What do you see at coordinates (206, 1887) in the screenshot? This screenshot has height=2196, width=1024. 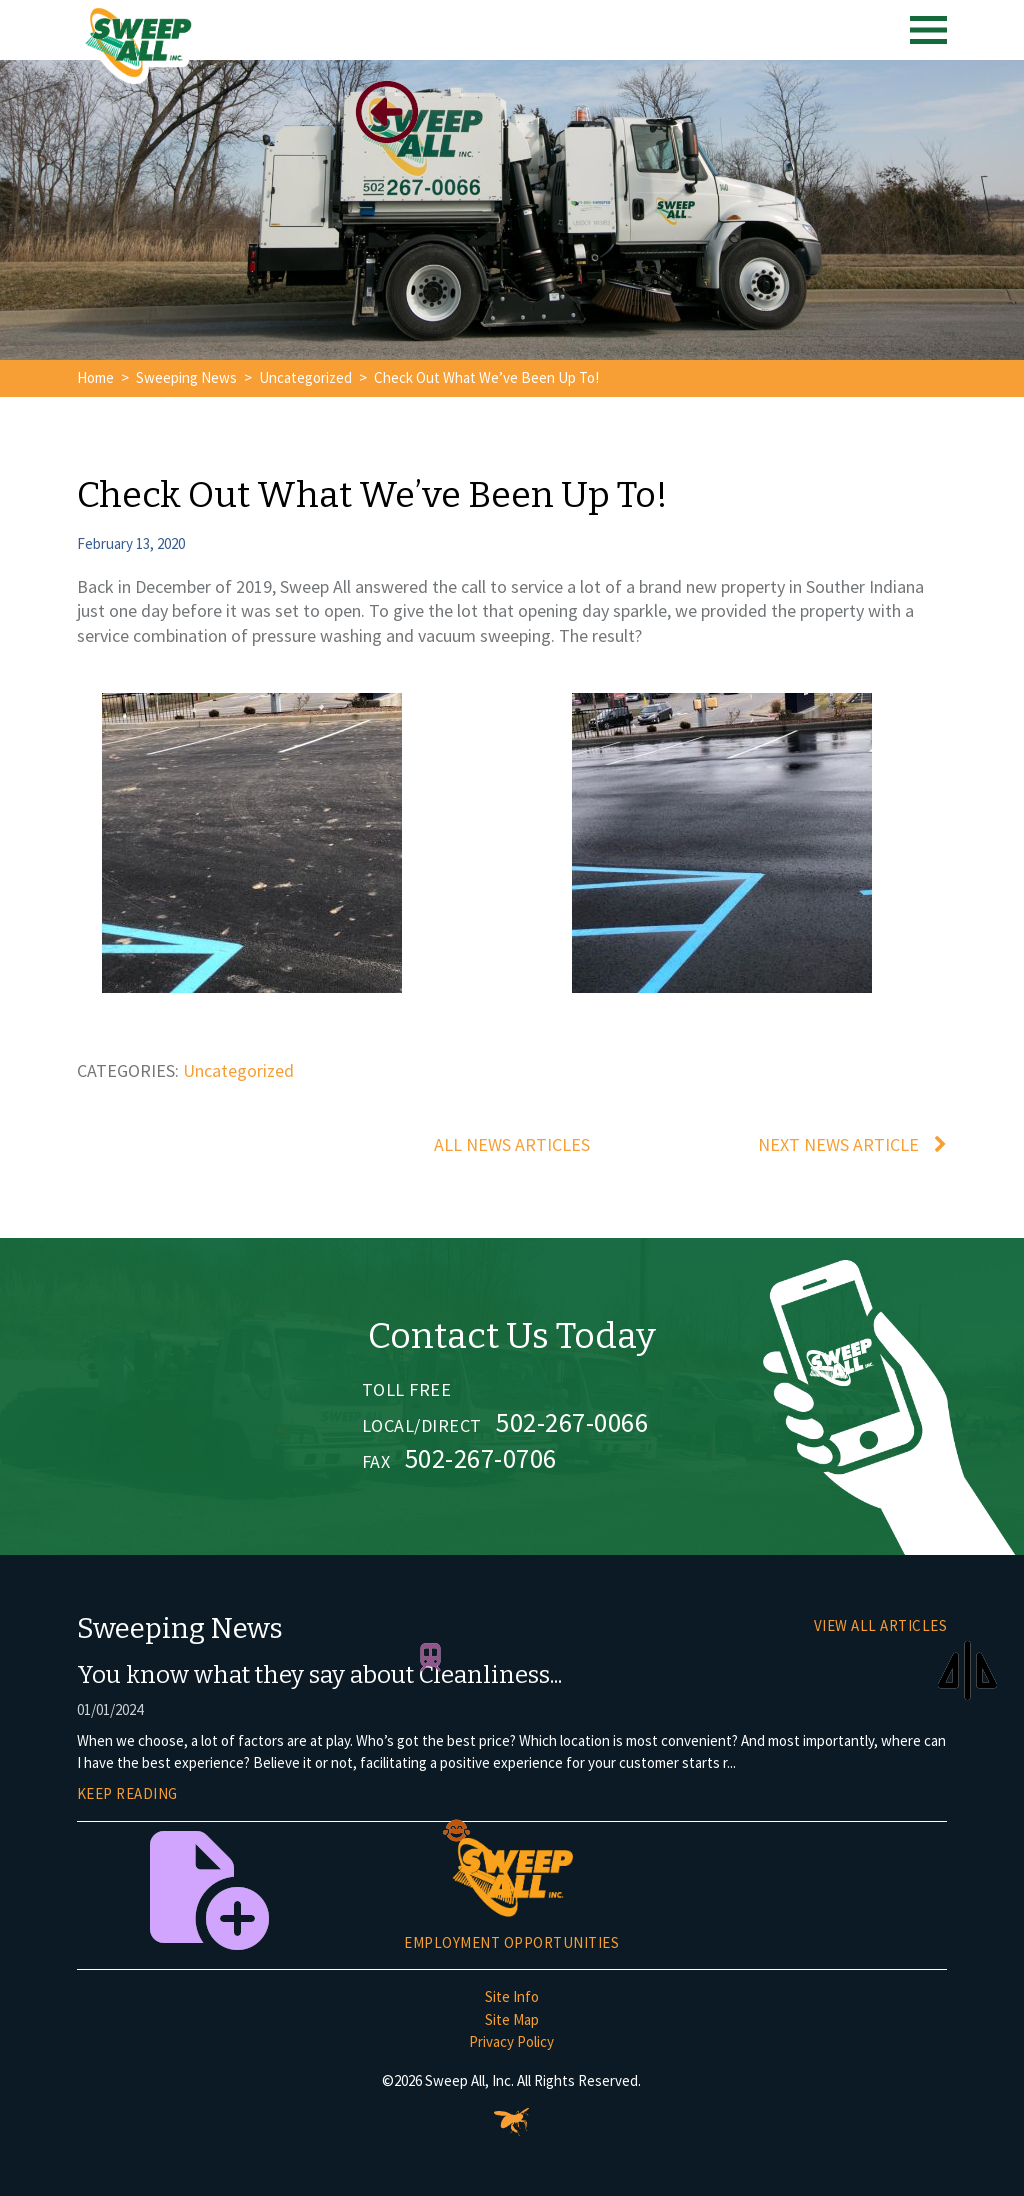 I see `create a new file` at bounding box center [206, 1887].